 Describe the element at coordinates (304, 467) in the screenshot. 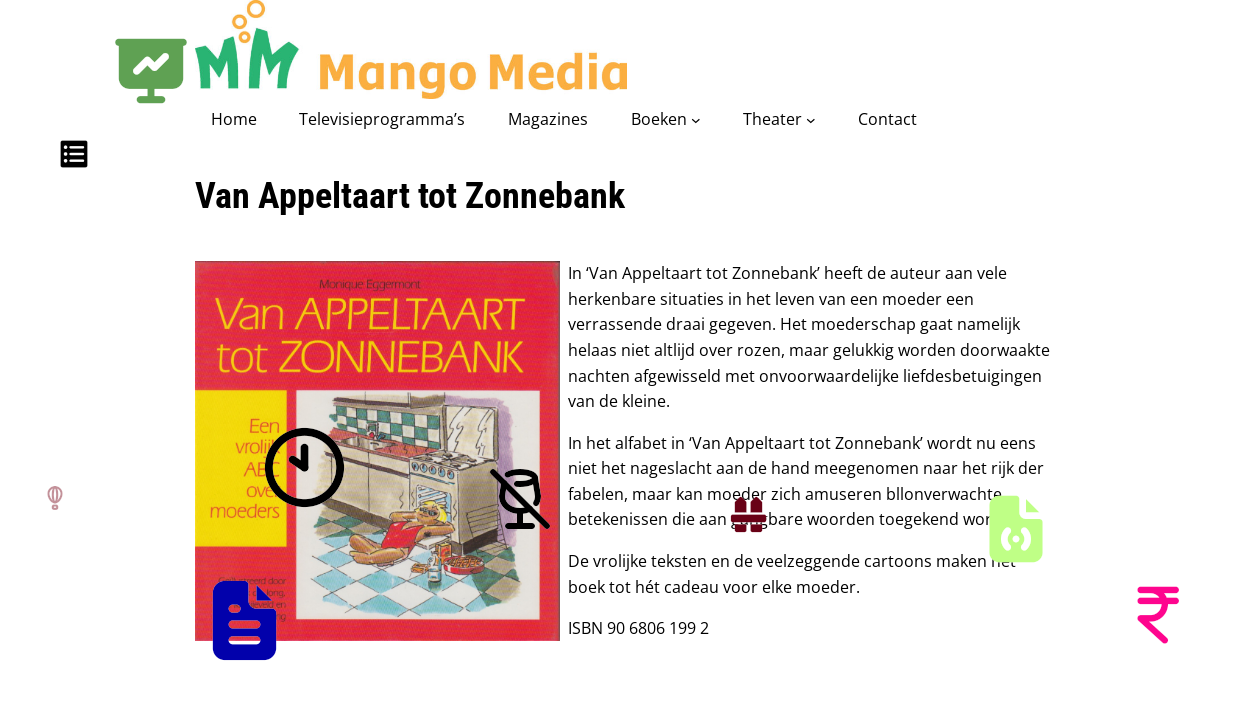

I see `indicates the current time or timestamp` at that location.